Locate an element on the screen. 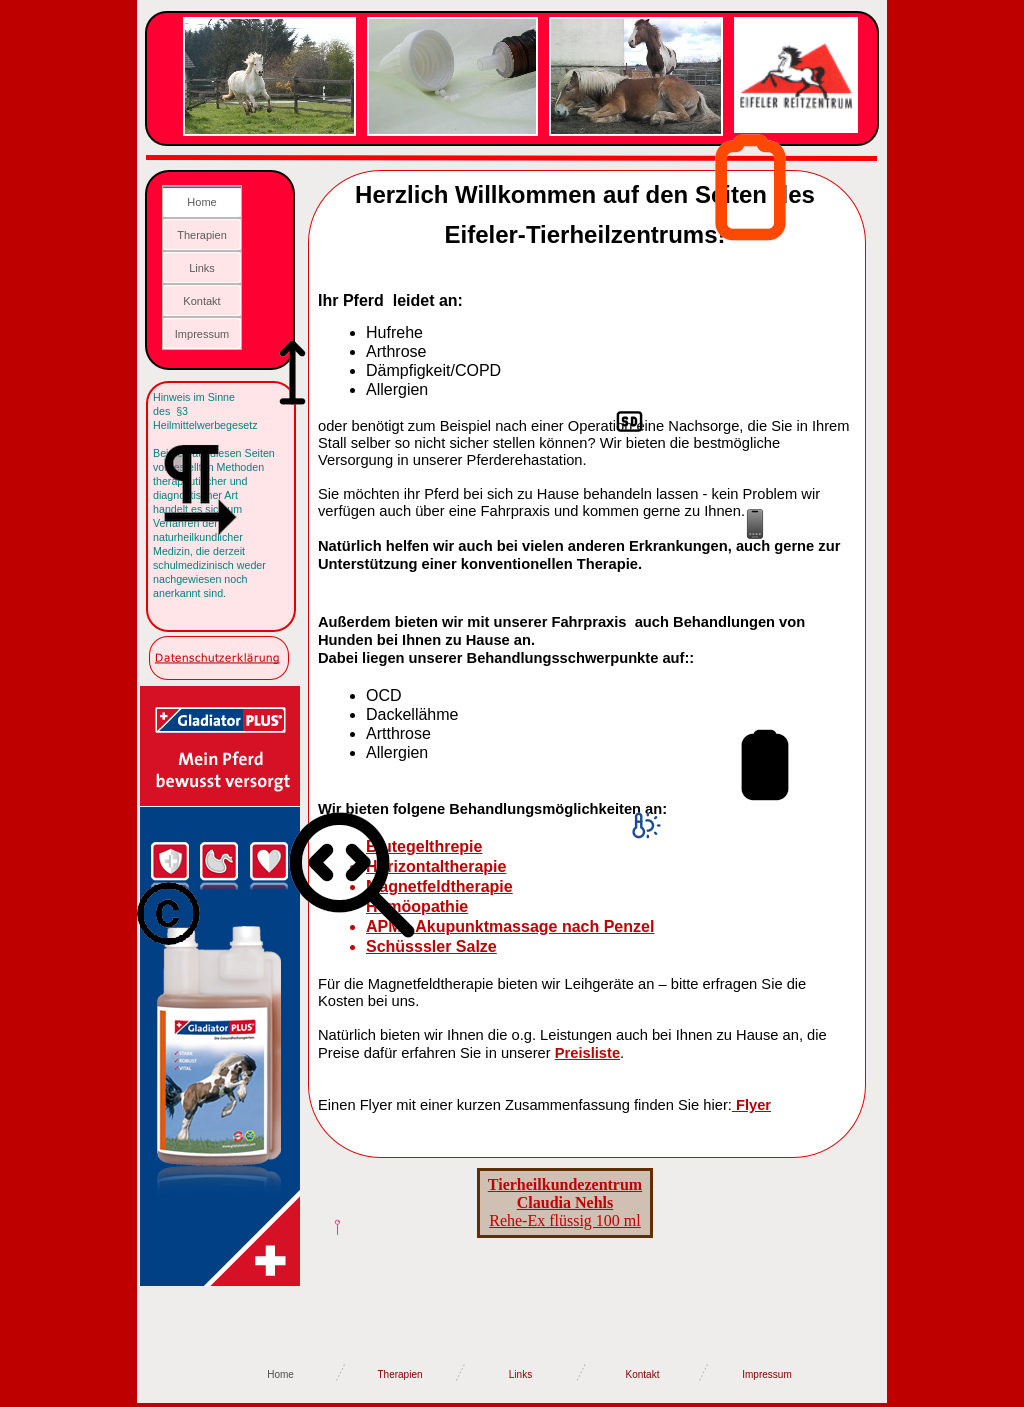 The image size is (1024, 1407). move item to top of list is located at coordinates (292, 372).